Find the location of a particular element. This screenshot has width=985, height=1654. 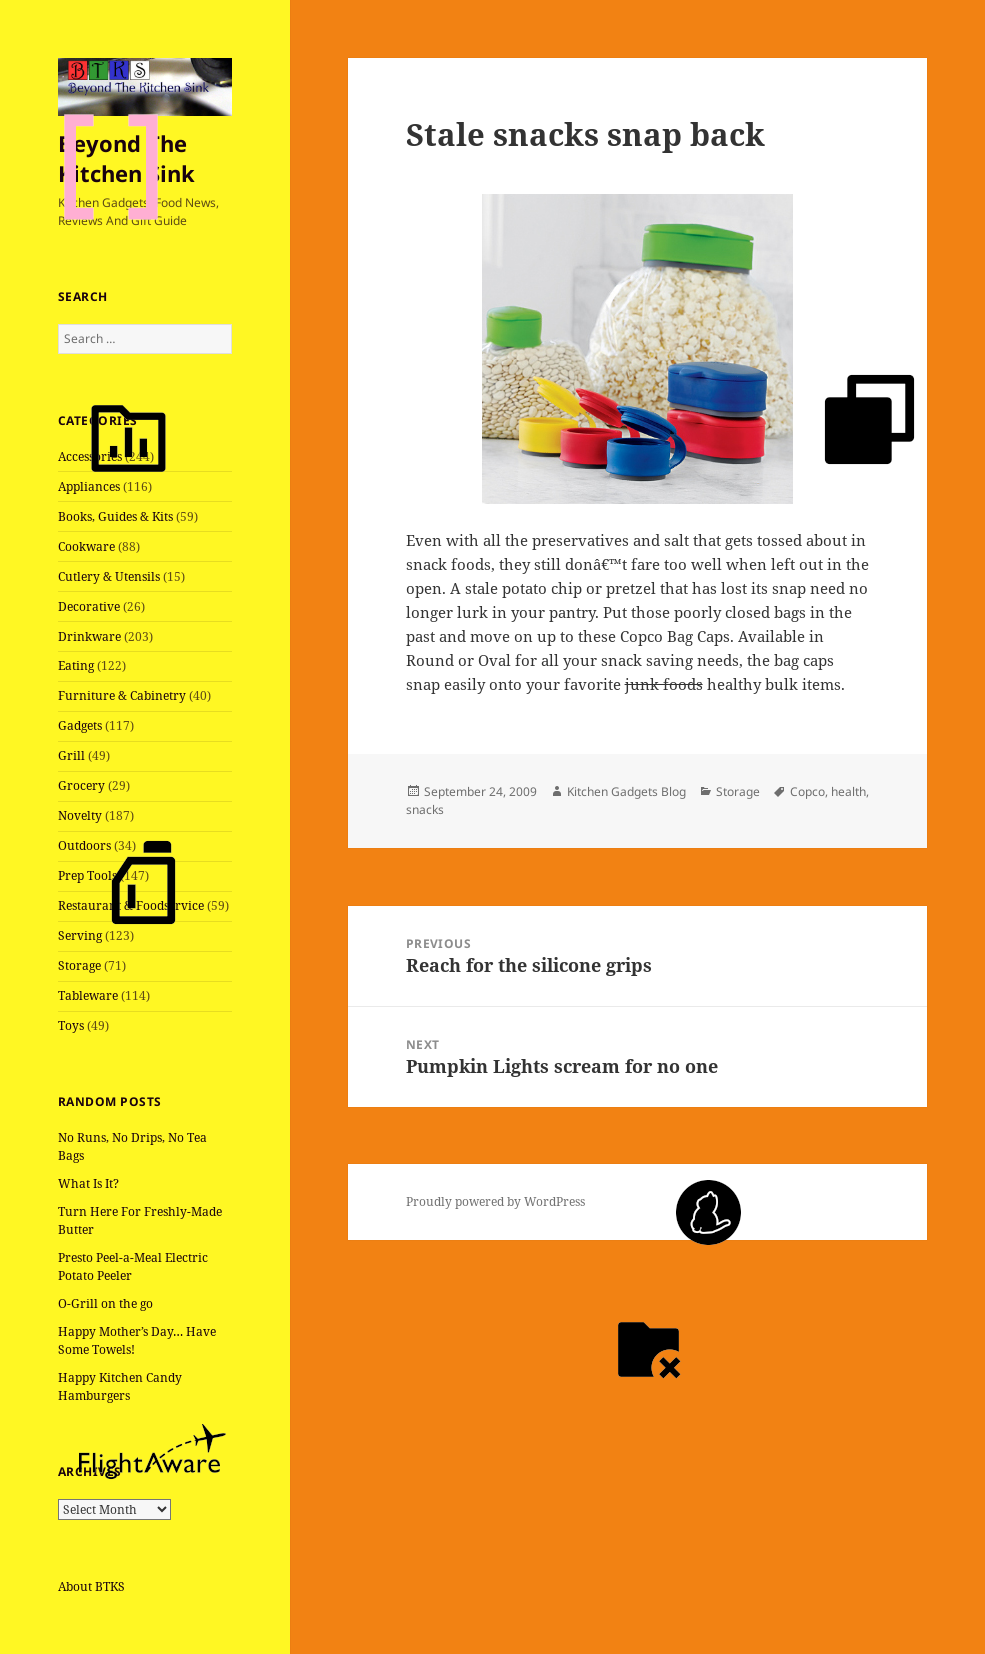

open FlightAware flight tracking app is located at coordinates (152, 1451).